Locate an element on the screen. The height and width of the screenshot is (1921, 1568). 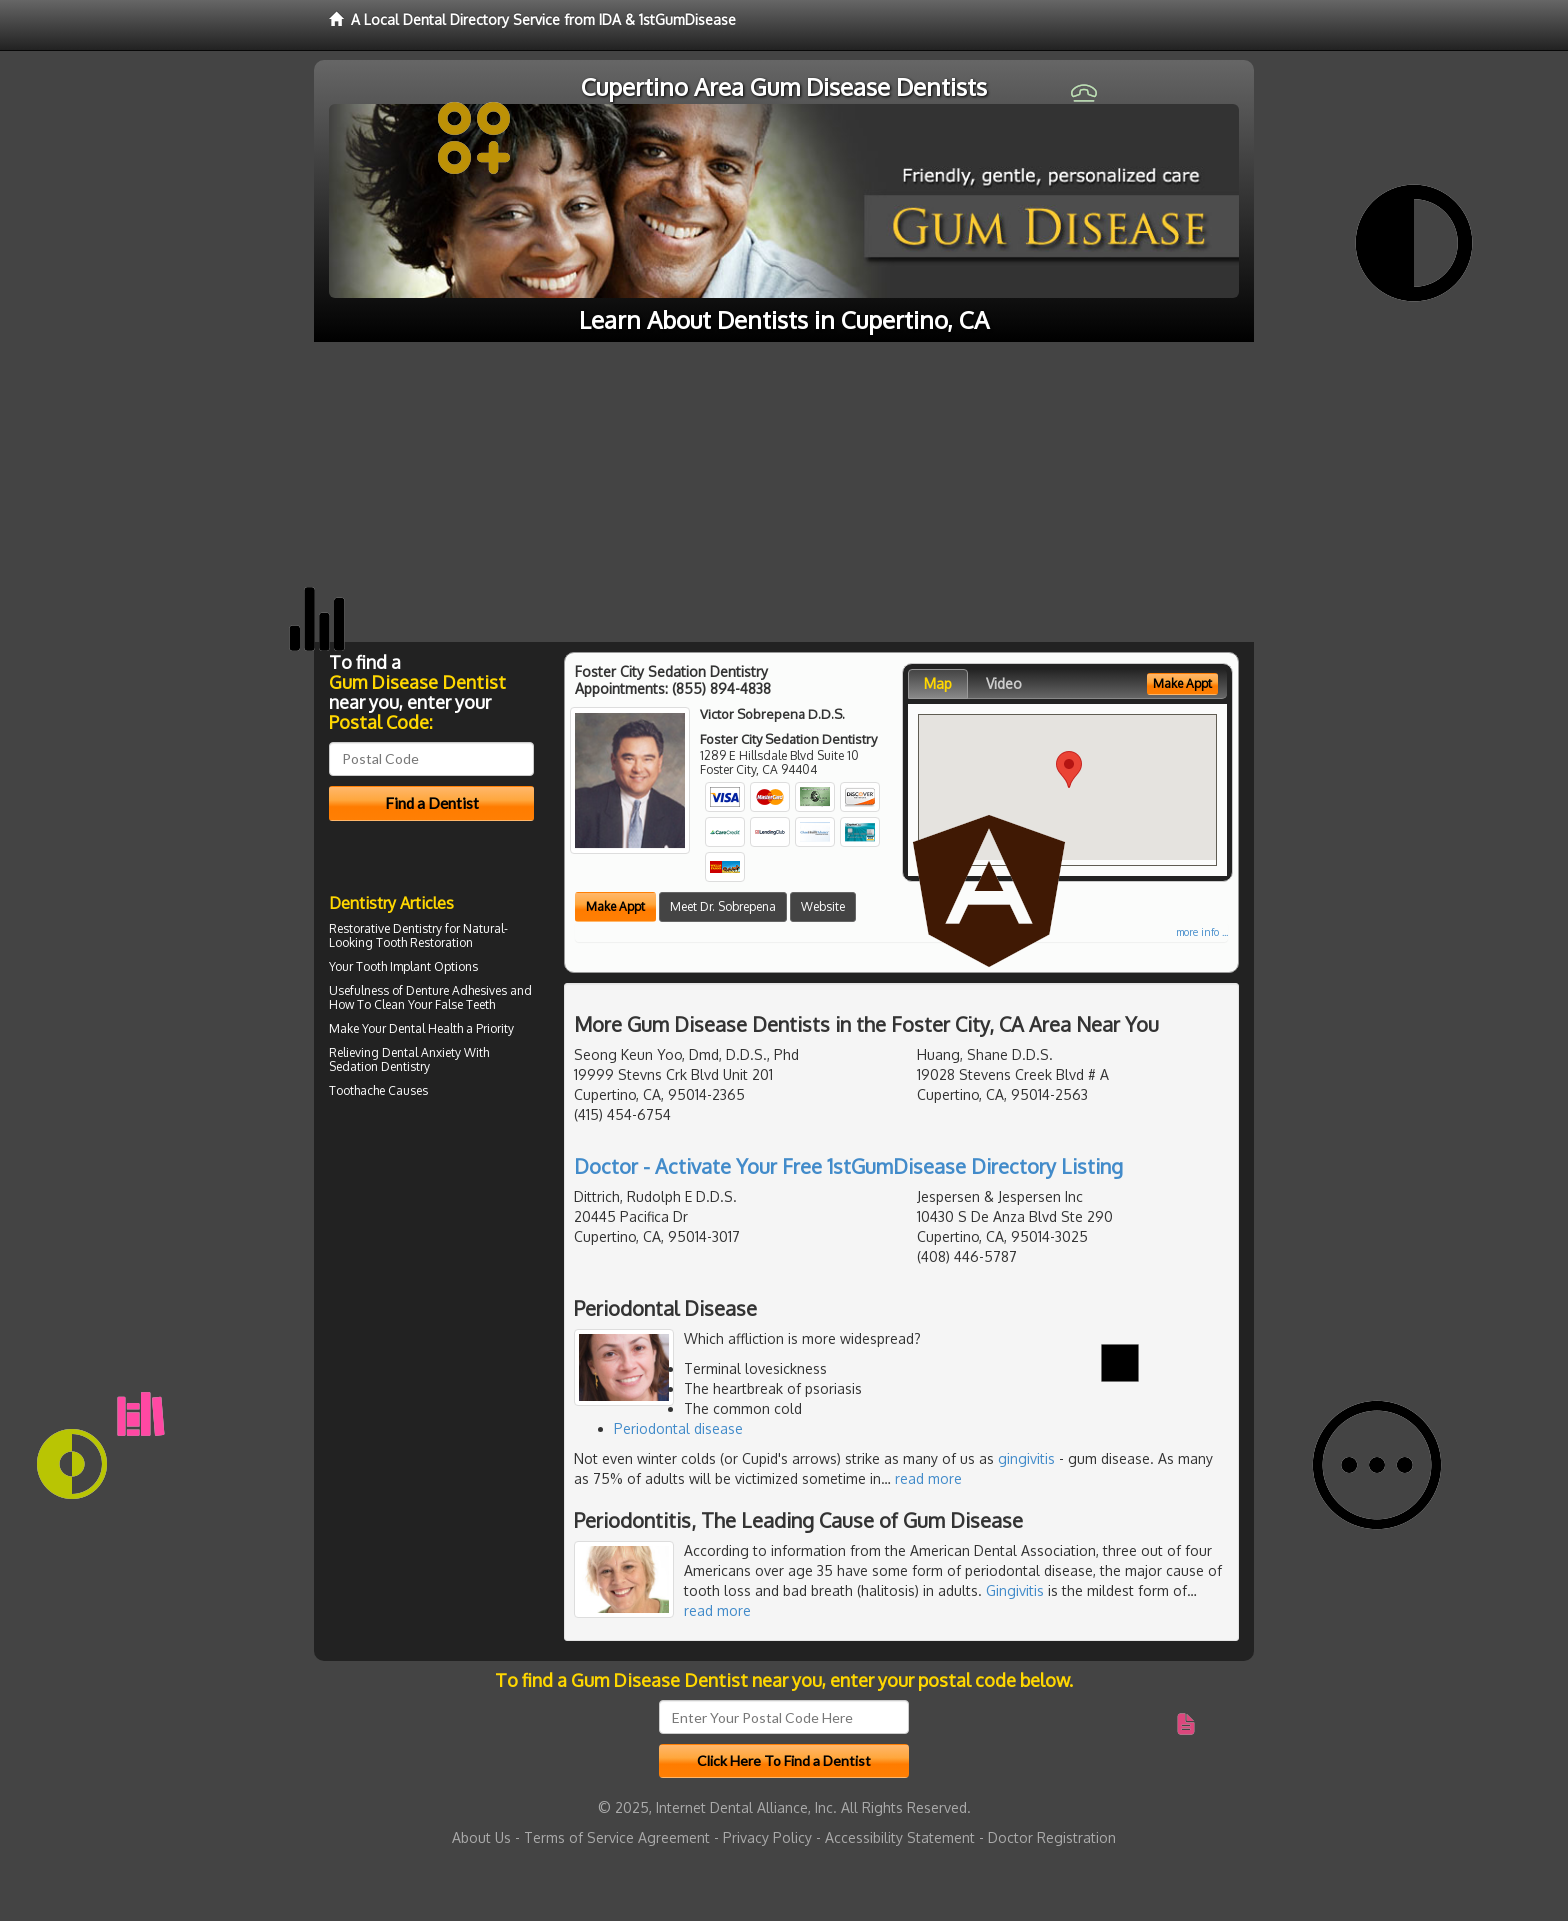
add a new item to a collection or group is located at coordinates (474, 138).